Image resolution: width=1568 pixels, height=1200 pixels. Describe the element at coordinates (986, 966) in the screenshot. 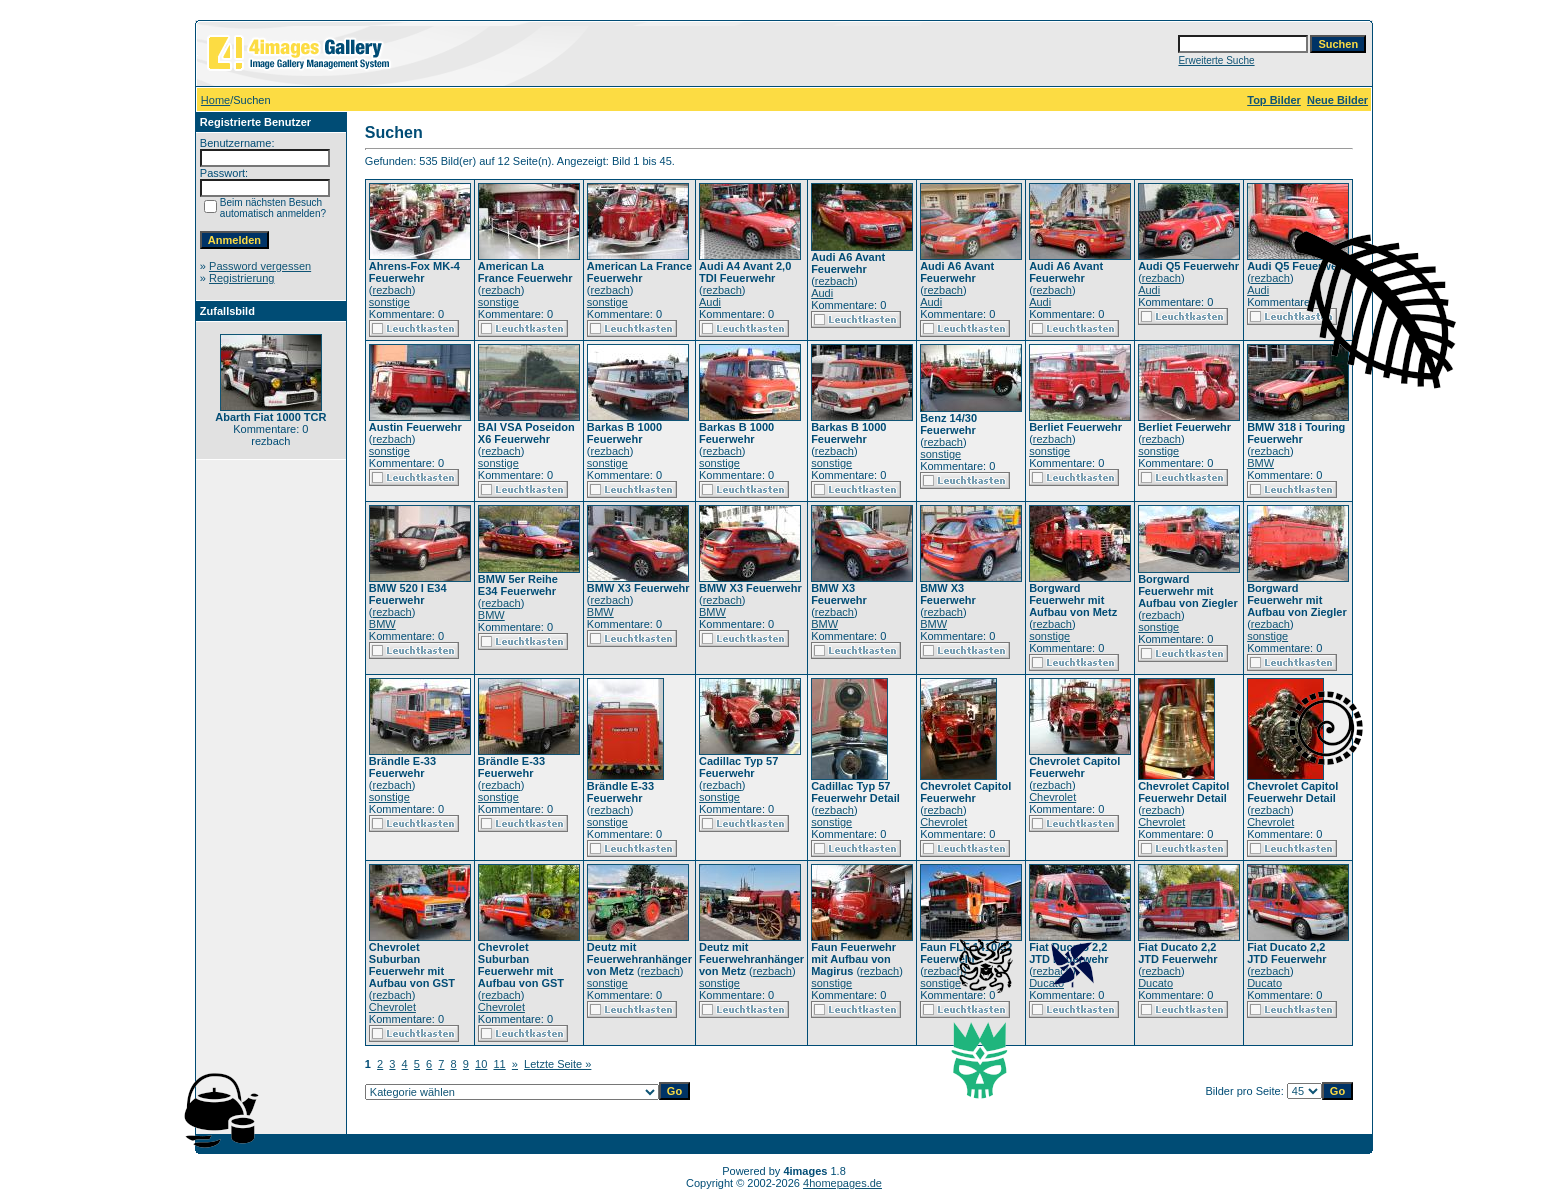

I see `select medusa character or monster type` at that location.